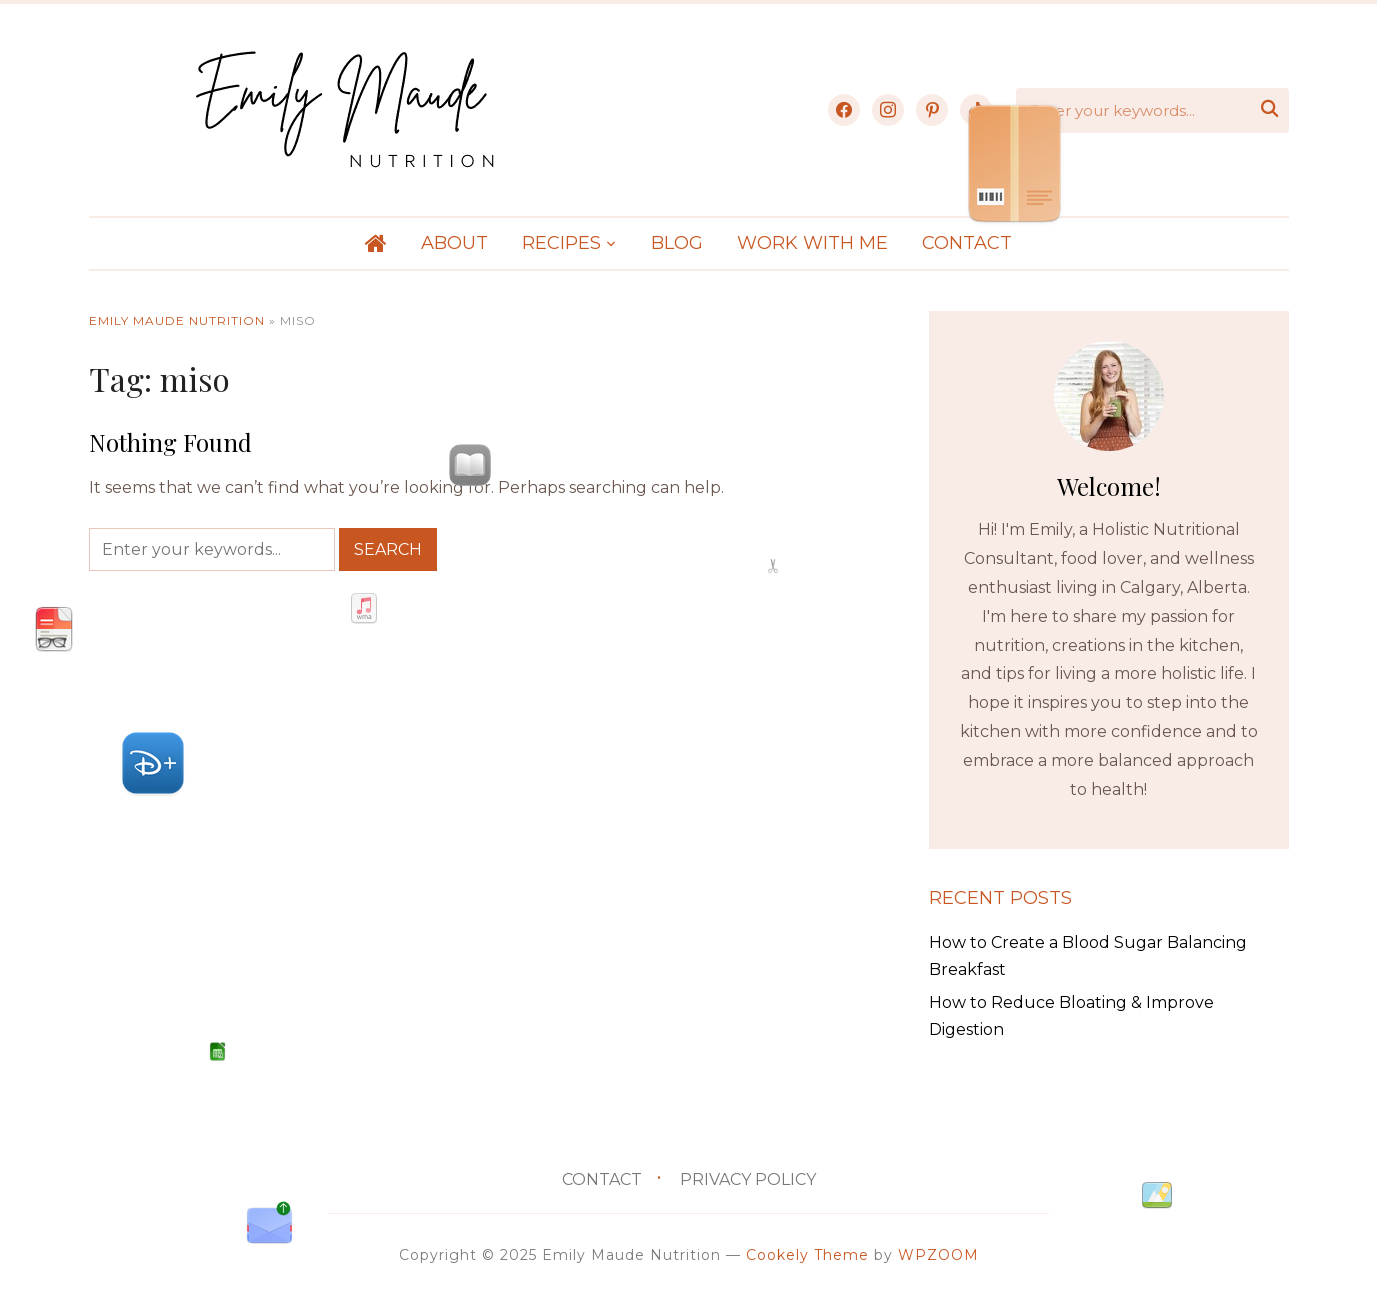  I want to click on open the Disney+ streaming app, so click(153, 763).